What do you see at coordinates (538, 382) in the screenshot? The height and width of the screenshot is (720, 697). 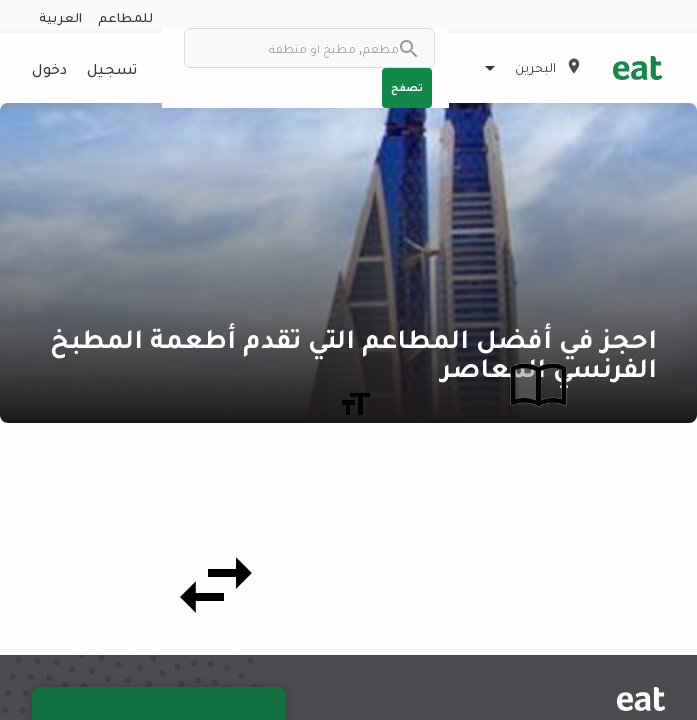 I see `import contacts from address book` at bounding box center [538, 382].